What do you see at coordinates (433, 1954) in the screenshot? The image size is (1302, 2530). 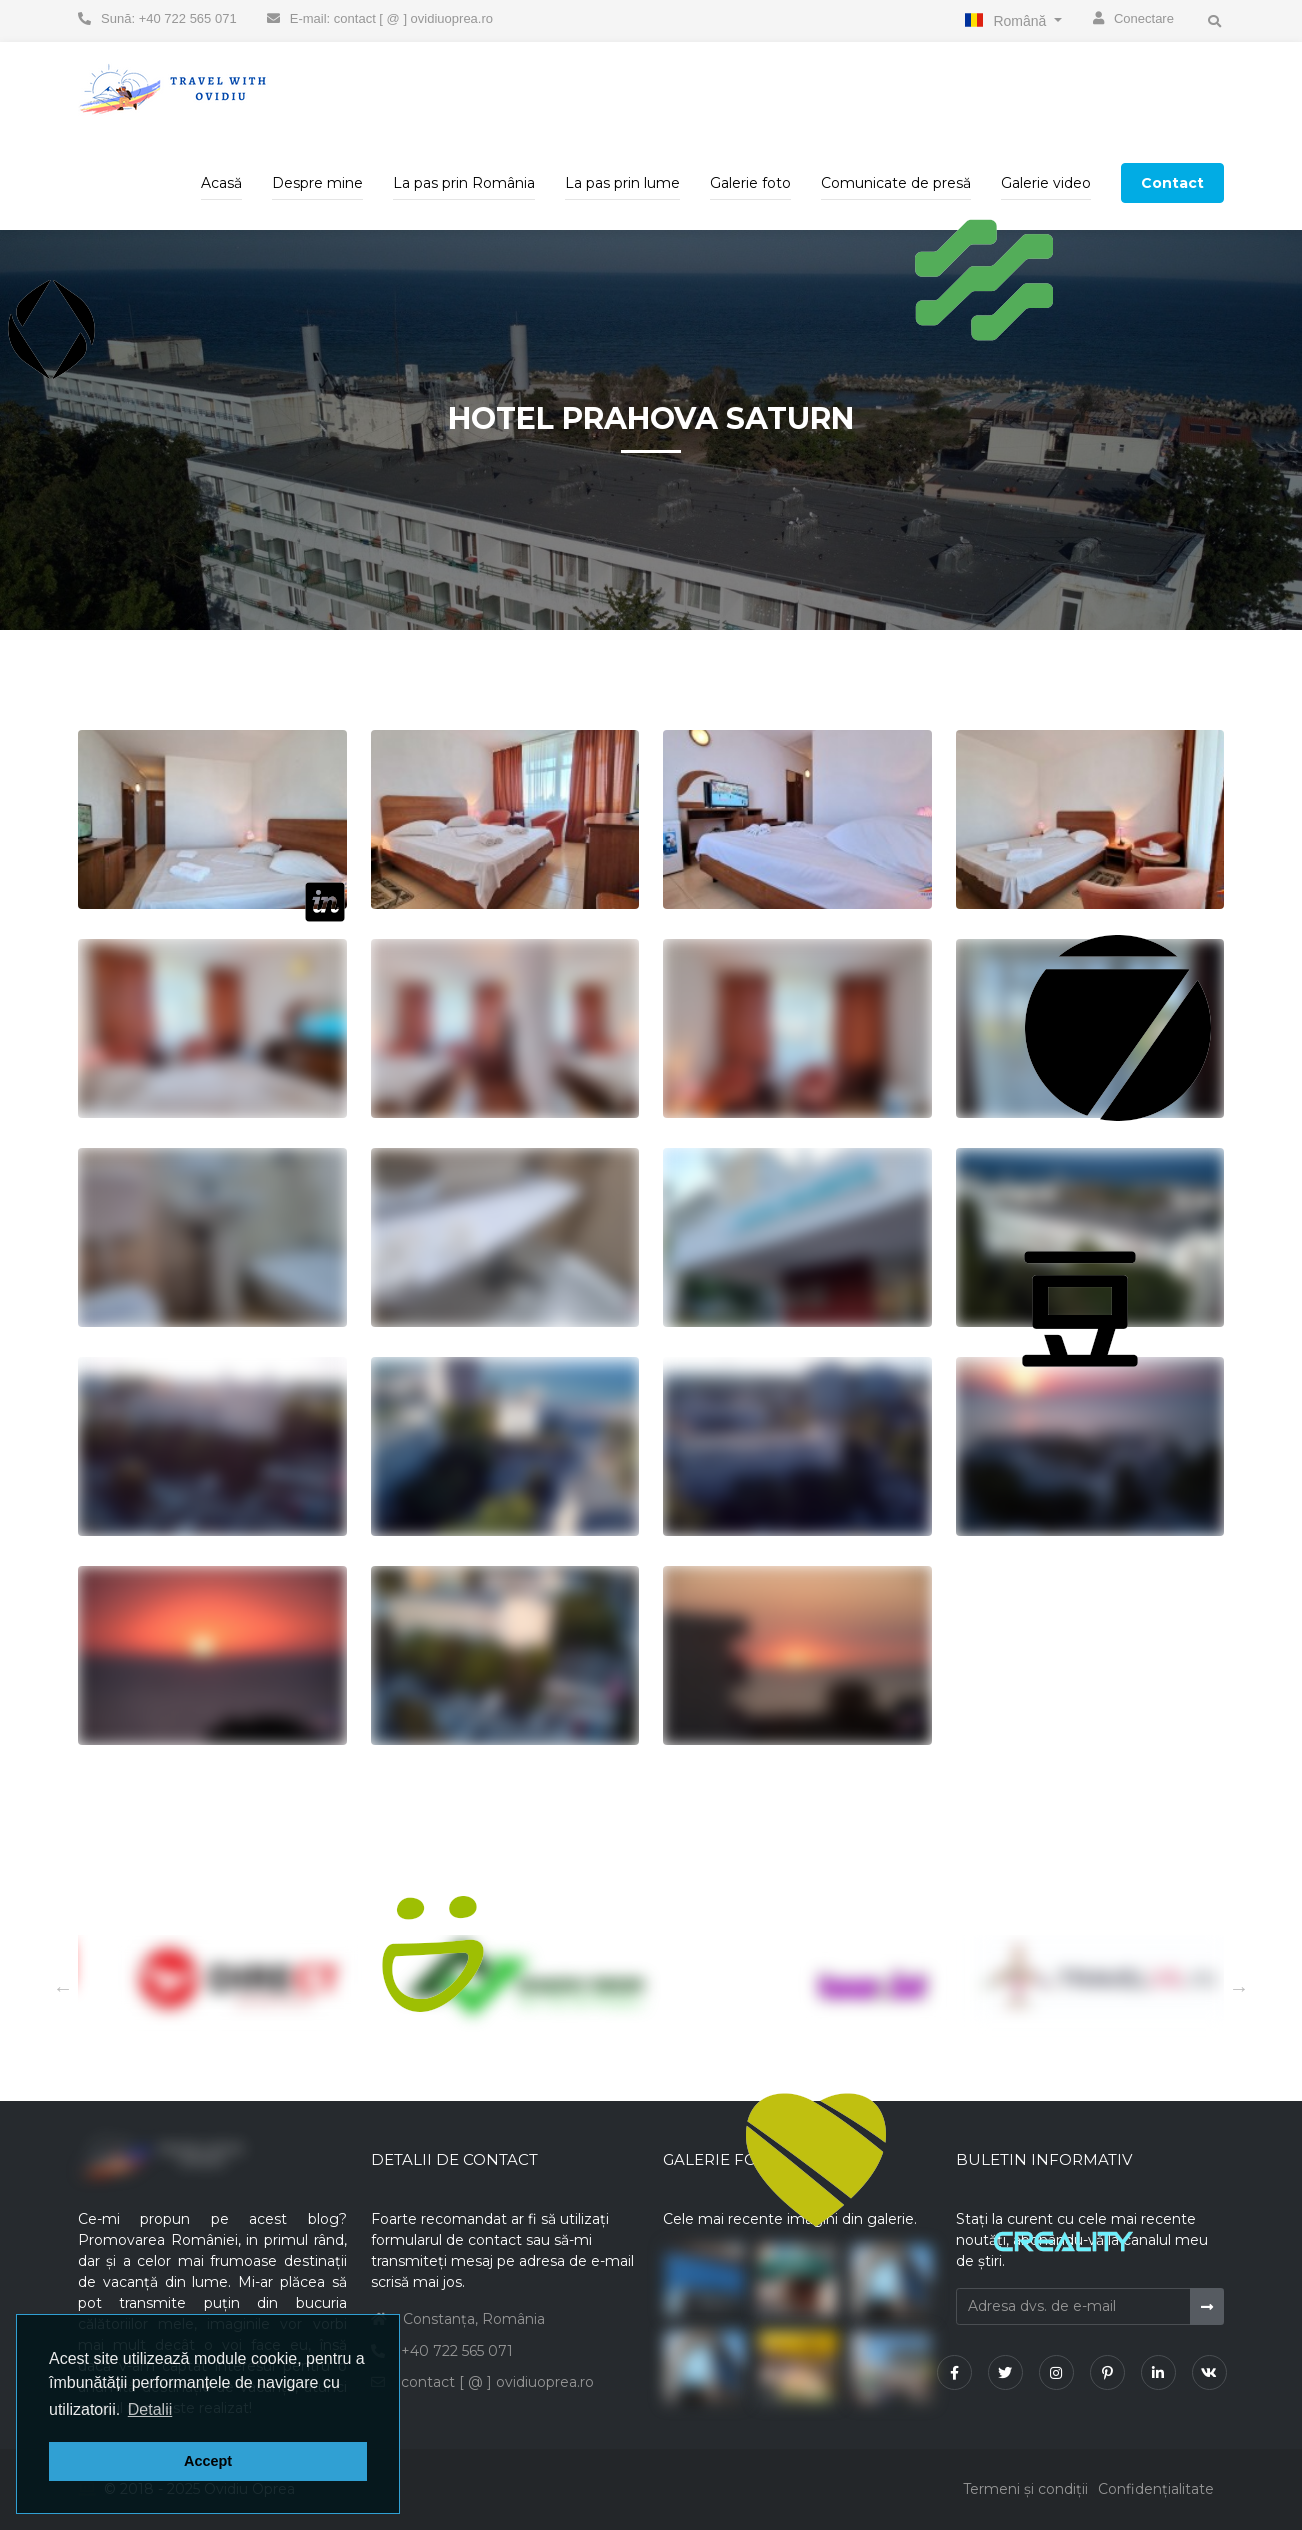 I see `open SmugMug photo sharing app` at bounding box center [433, 1954].